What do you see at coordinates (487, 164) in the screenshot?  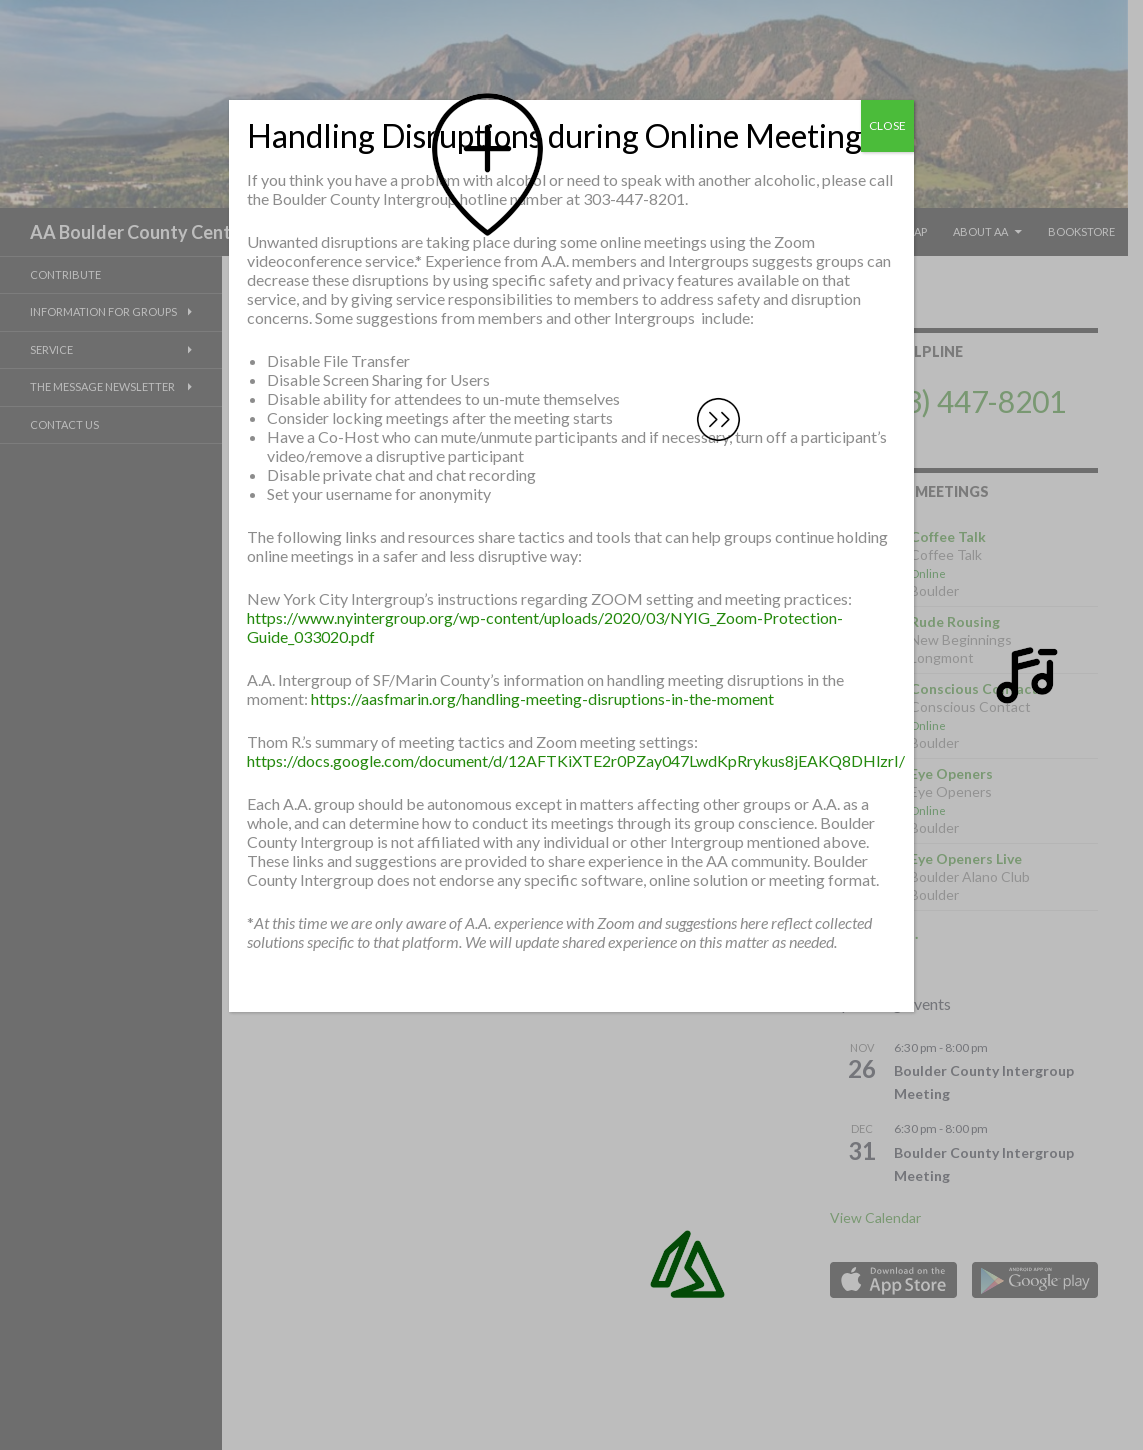 I see `add a new location pin` at bounding box center [487, 164].